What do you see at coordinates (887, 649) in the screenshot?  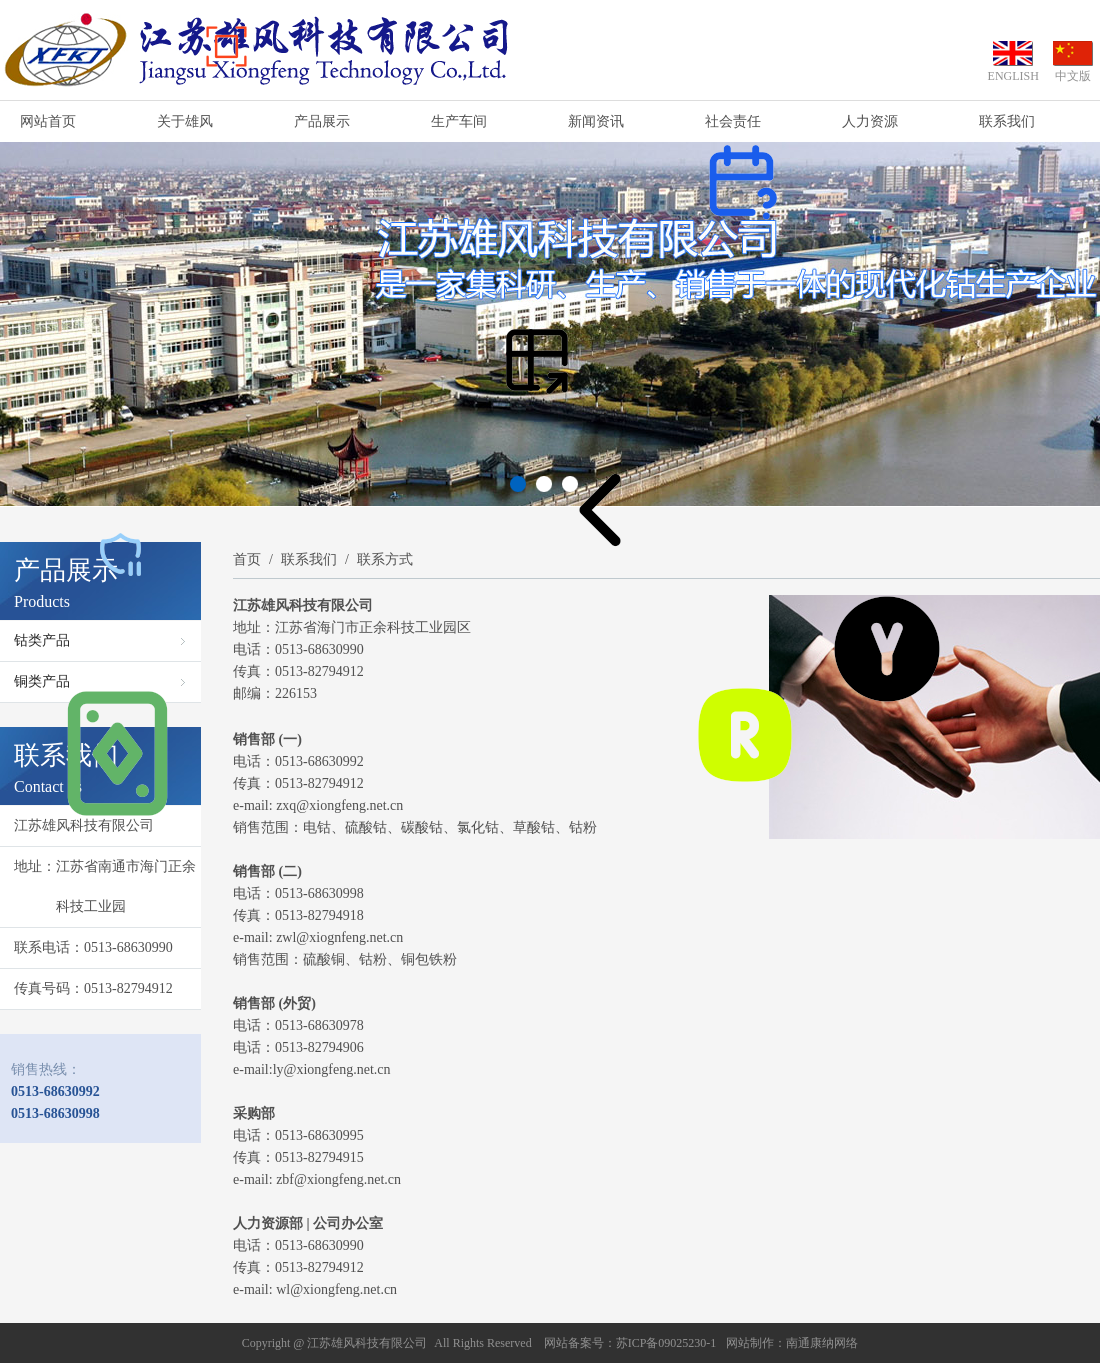 I see `indicates items or options starting with the letter Y` at bounding box center [887, 649].